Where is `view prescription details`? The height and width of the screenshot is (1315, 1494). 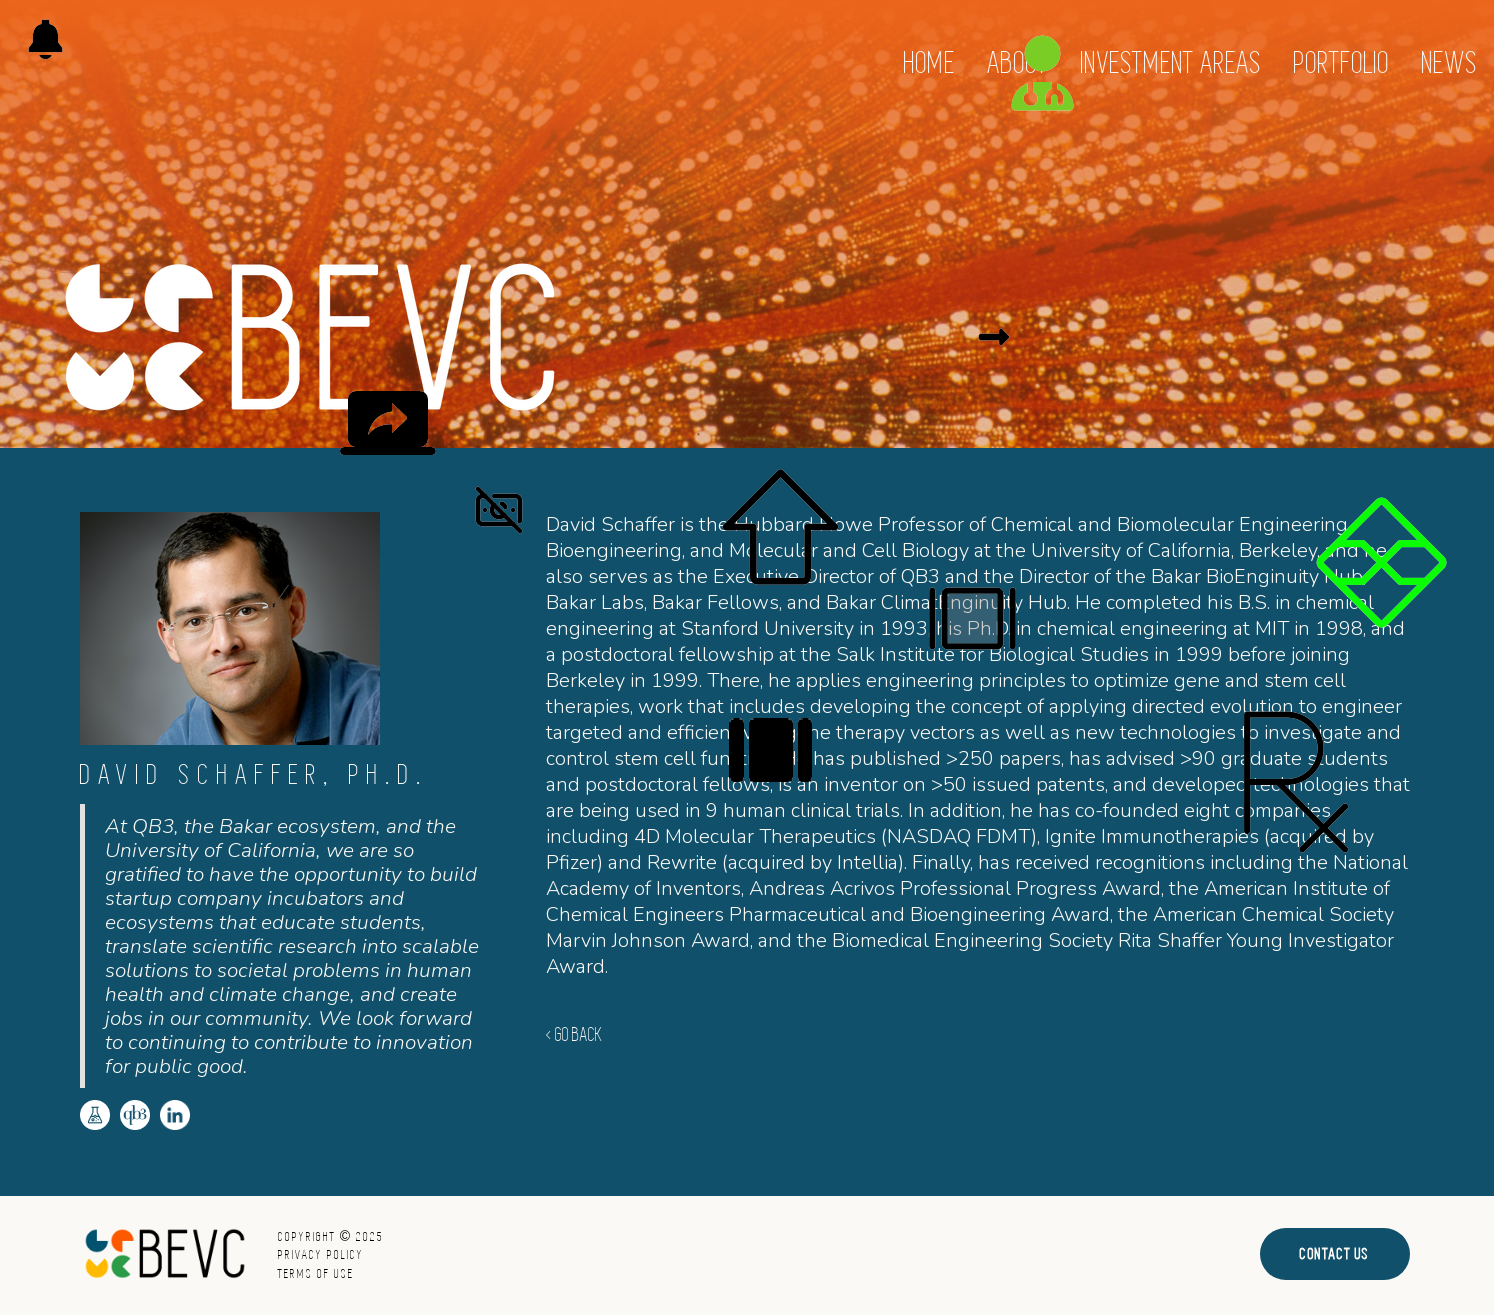 view prescription details is located at coordinates (1290, 782).